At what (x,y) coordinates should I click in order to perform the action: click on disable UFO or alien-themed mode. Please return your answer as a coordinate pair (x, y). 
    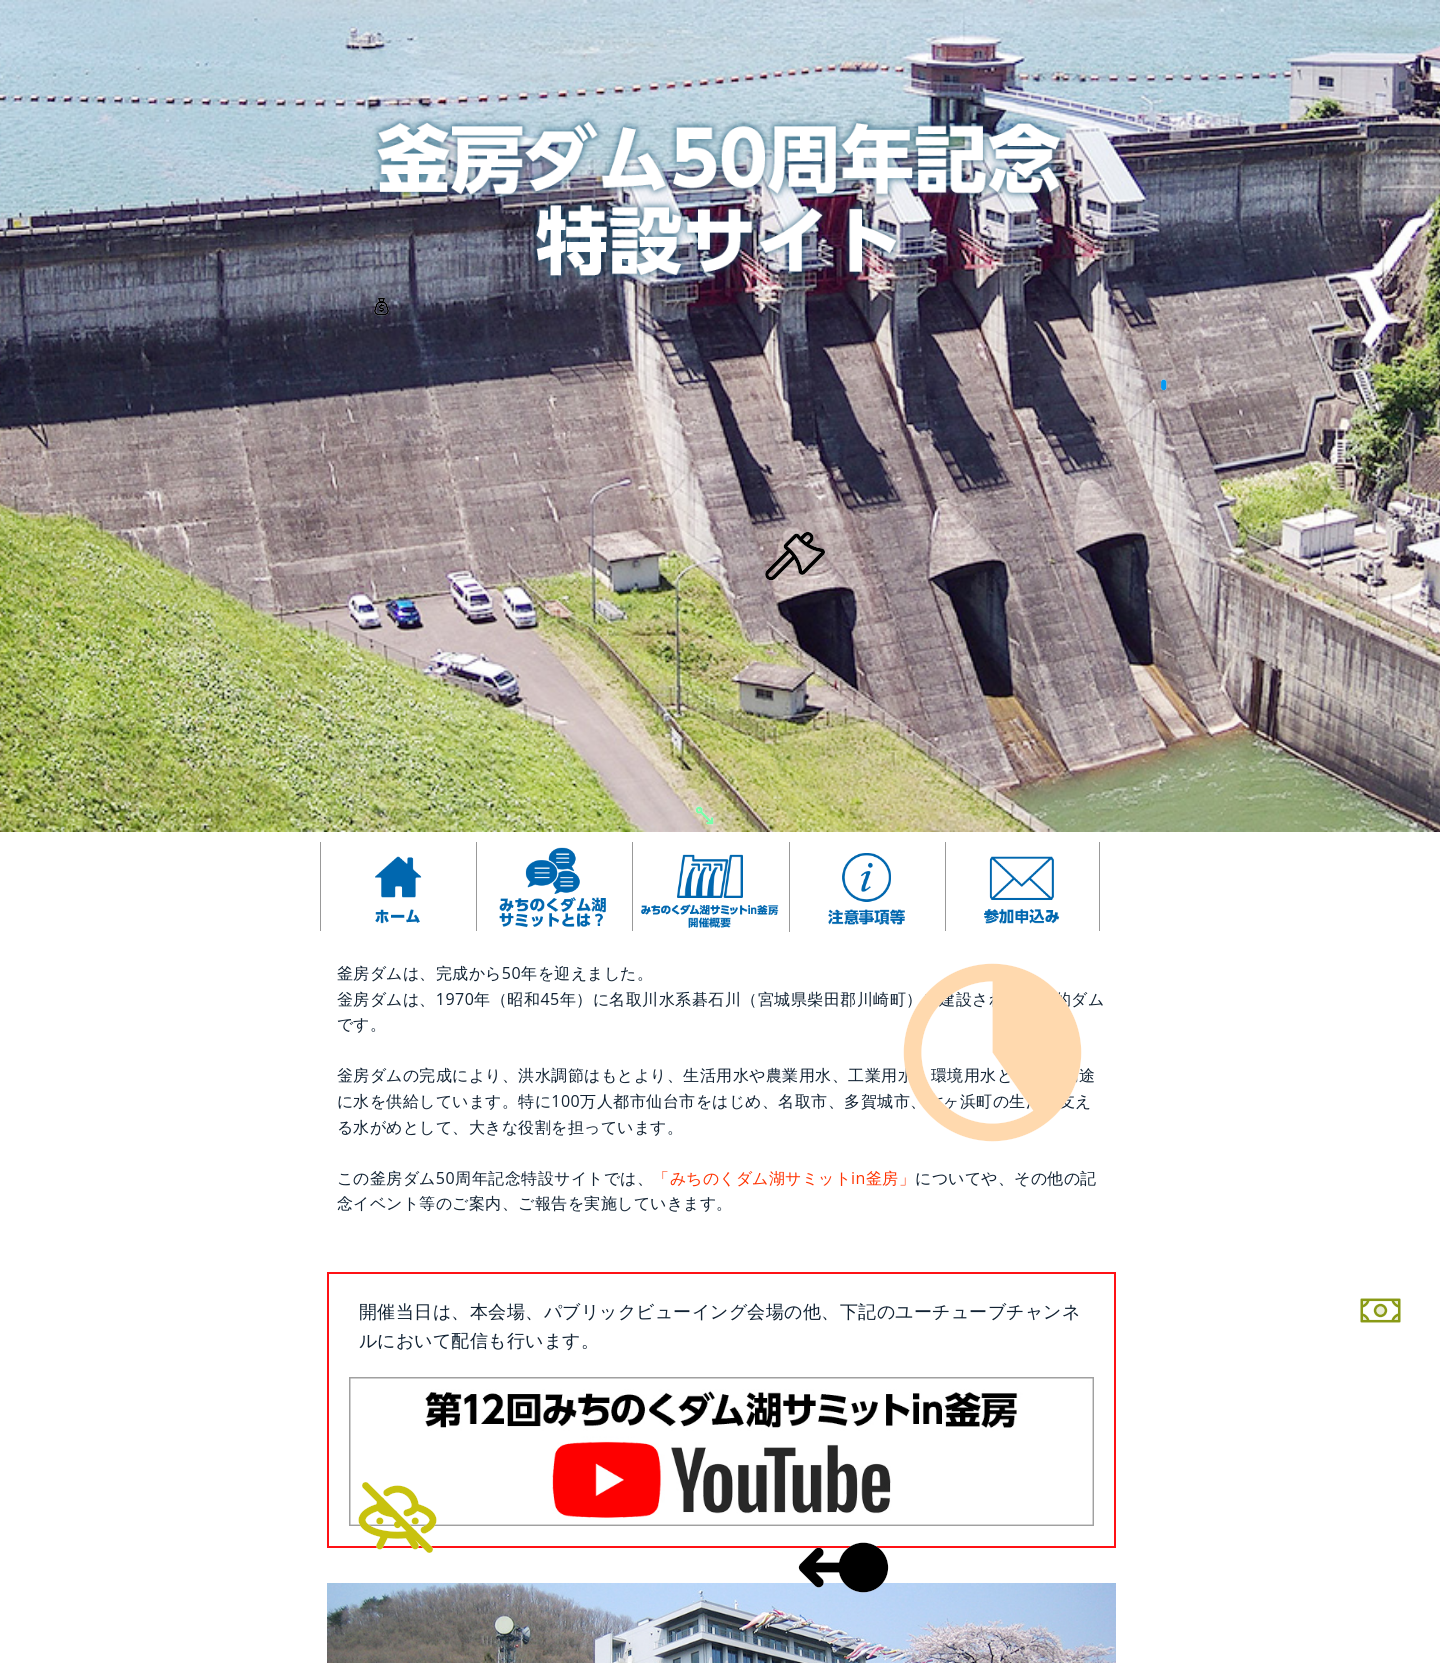
    Looking at the image, I should click on (397, 1517).